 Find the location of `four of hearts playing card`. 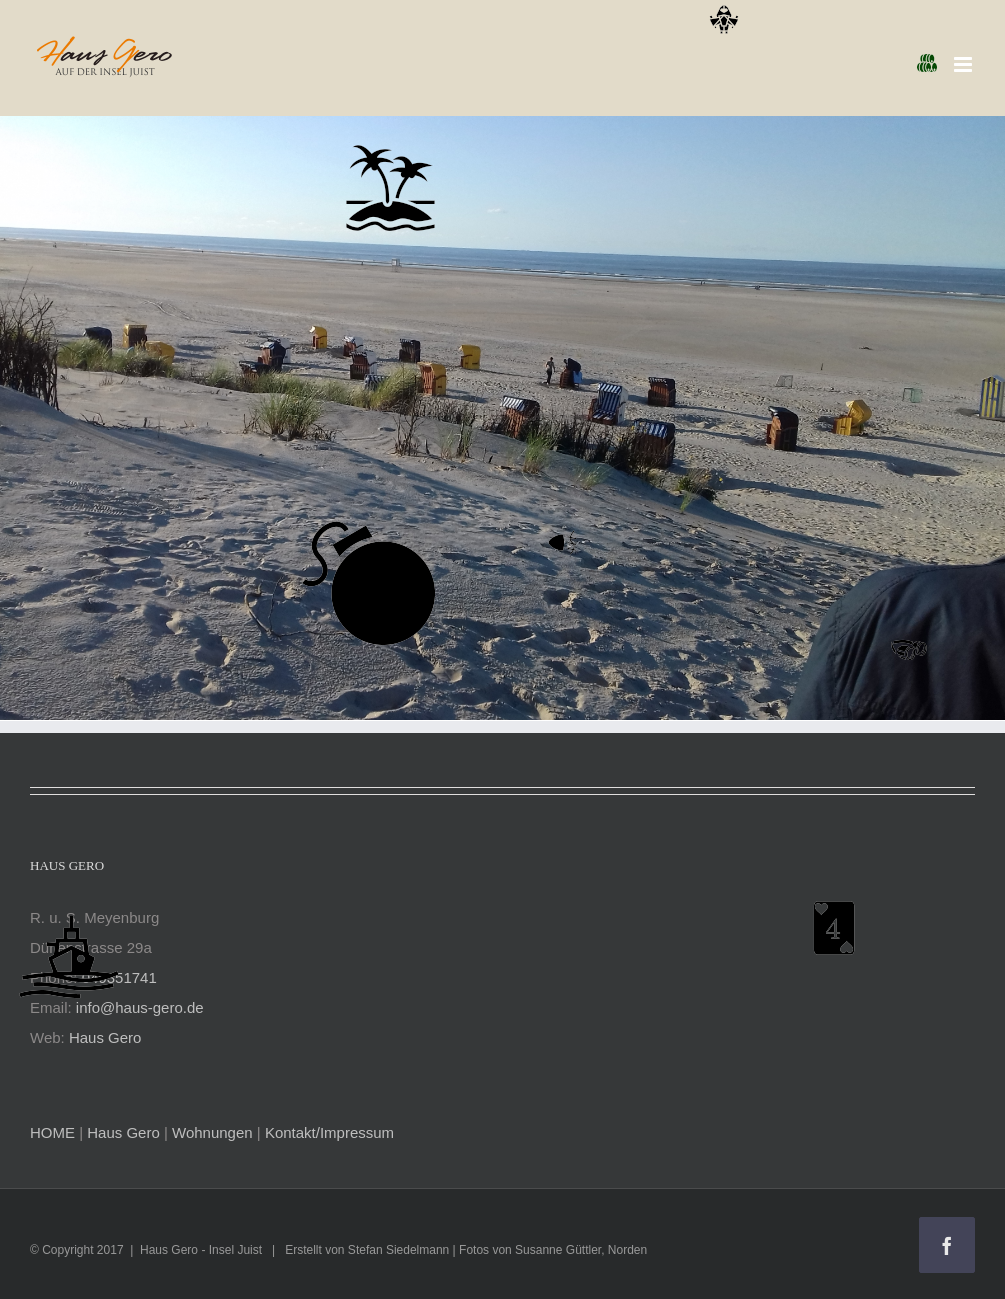

four of hearts playing card is located at coordinates (834, 928).